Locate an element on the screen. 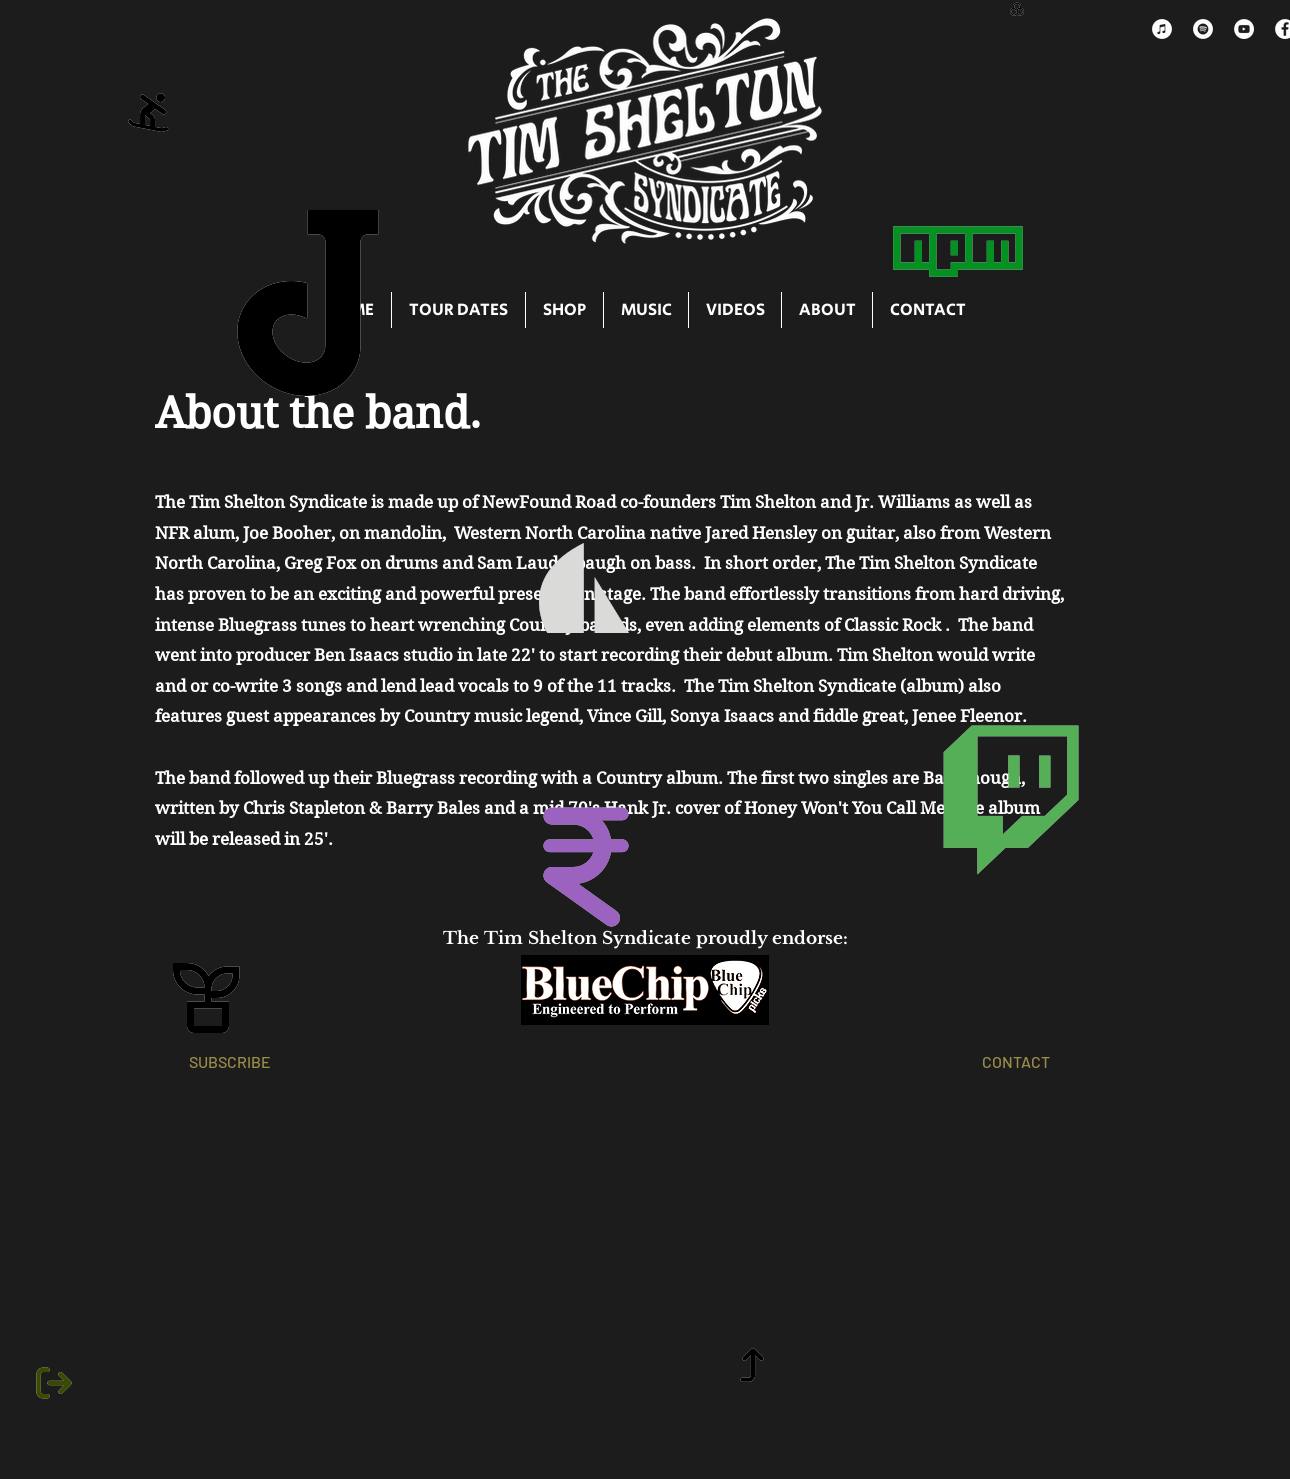 This screenshot has width=1290, height=1479. access plant care or gardening features is located at coordinates (208, 998).